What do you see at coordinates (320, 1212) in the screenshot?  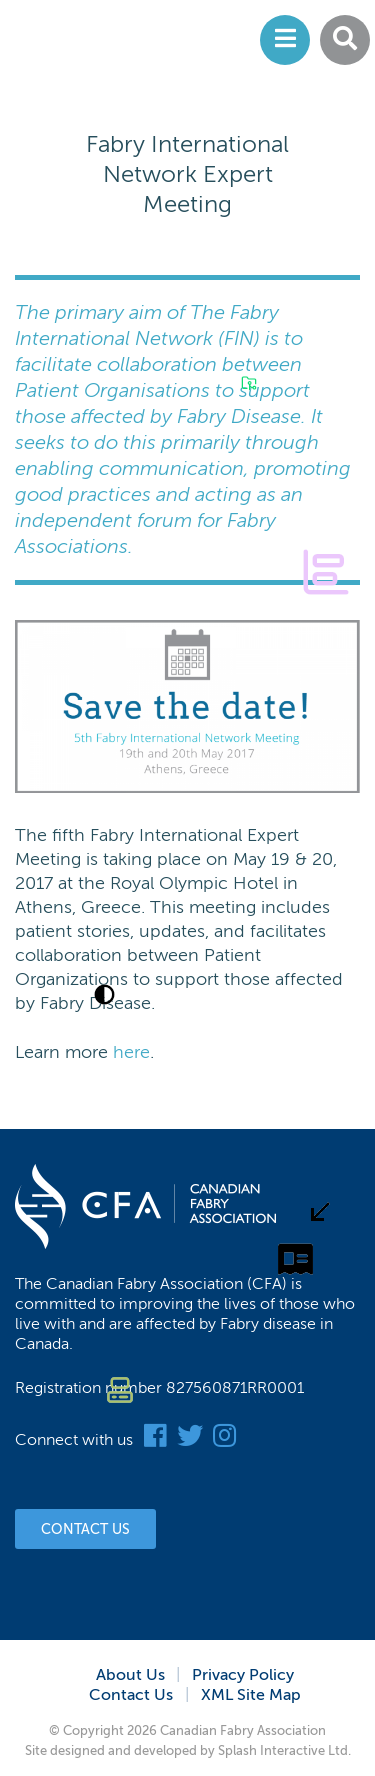 I see `indicates an incoming call was received` at bounding box center [320, 1212].